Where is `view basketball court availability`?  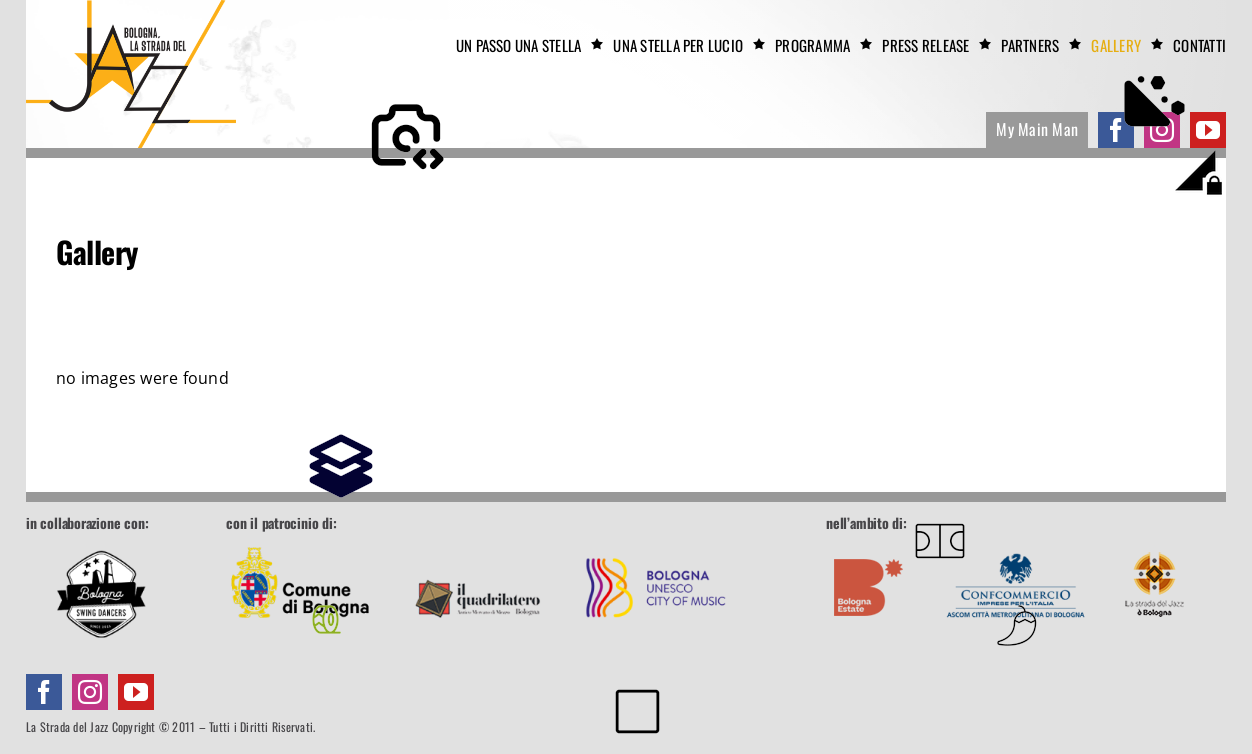
view basketball court availability is located at coordinates (940, 541).